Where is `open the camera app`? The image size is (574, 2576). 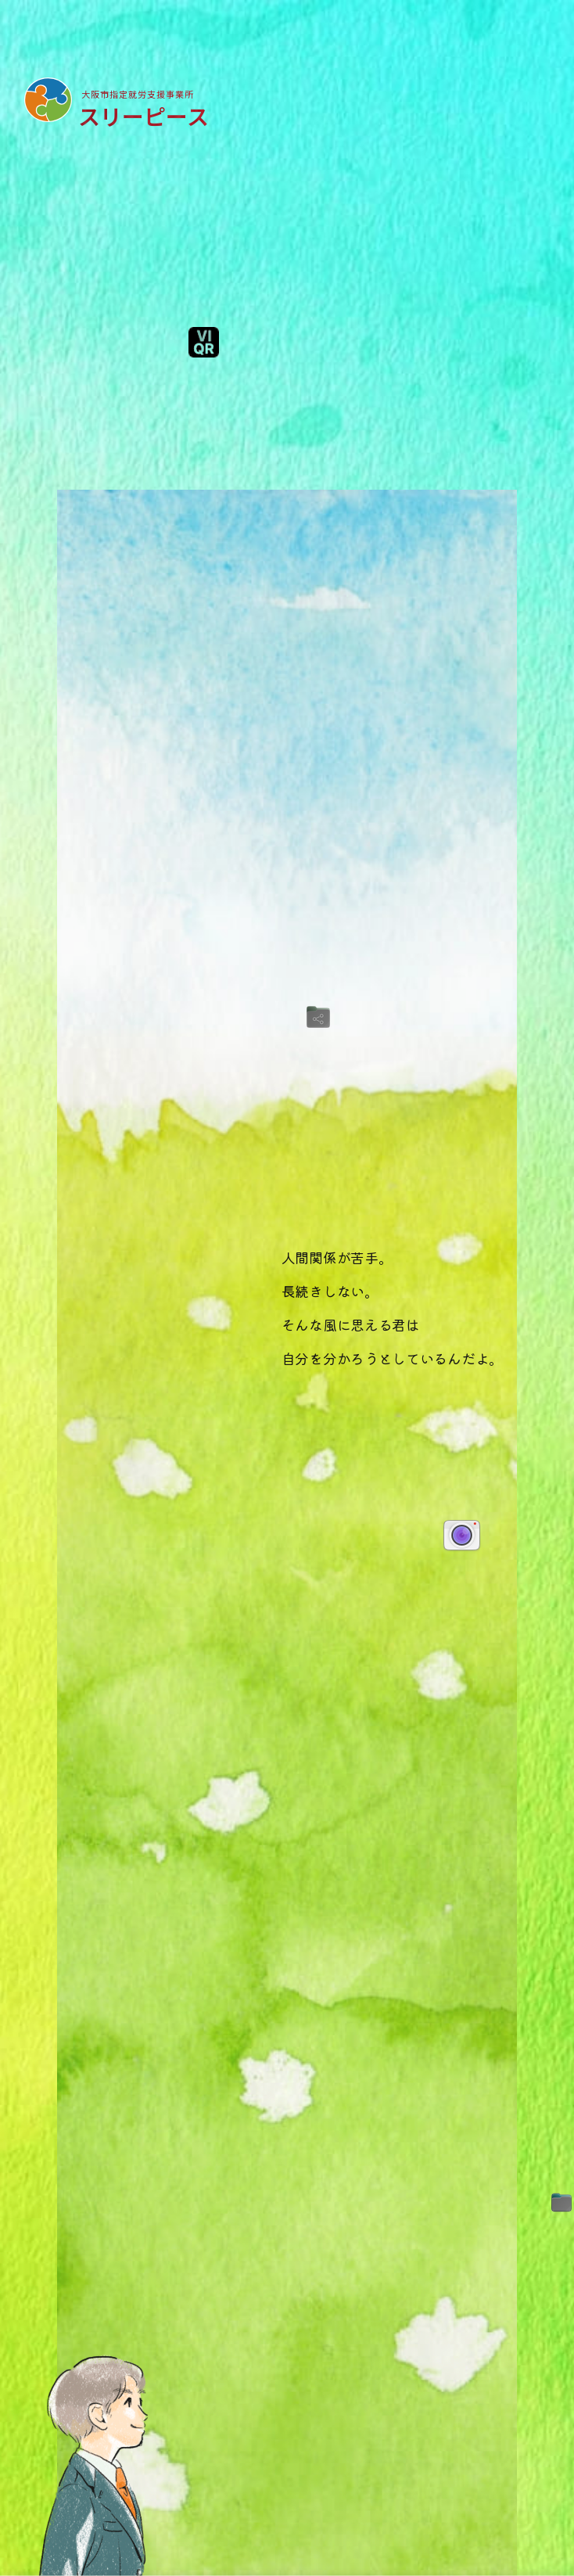
open the camera app is located at coordinates (461, 1535).